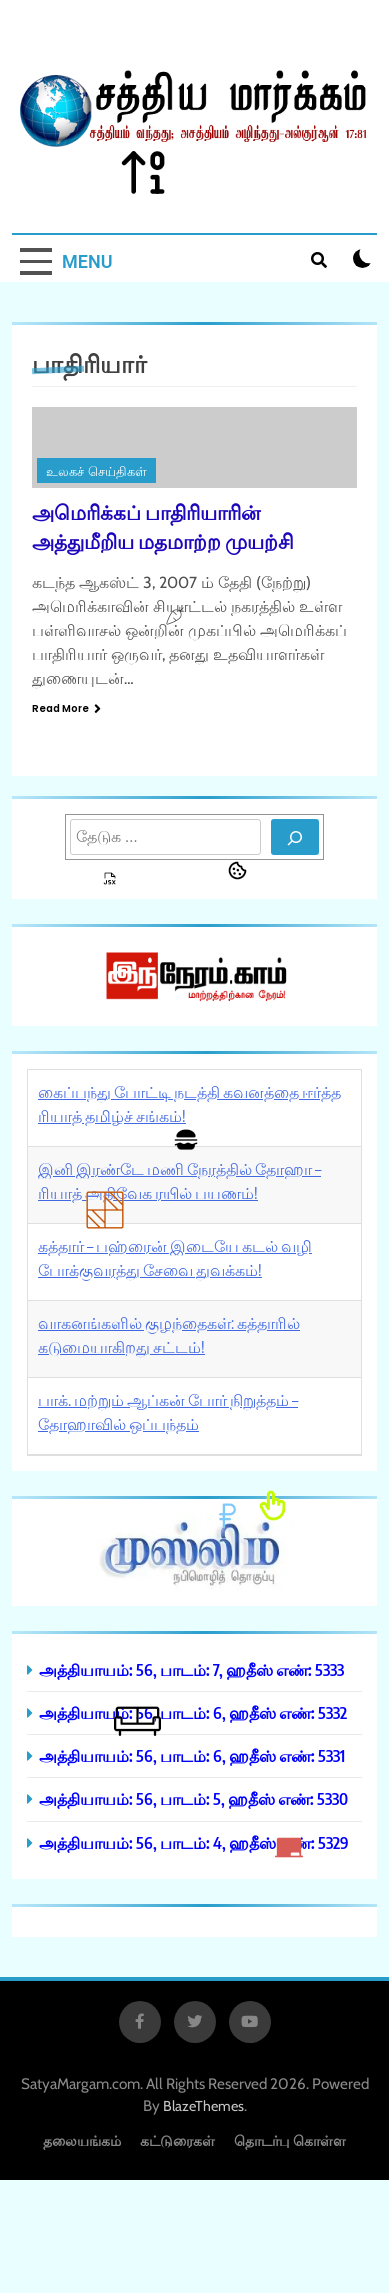 The width and height of the screenshot is (389, 2293). What do you see at coordinates (145, 172) in the screenshot?
I see `sort in ascending numerical order` at bounding box center [145, 172].